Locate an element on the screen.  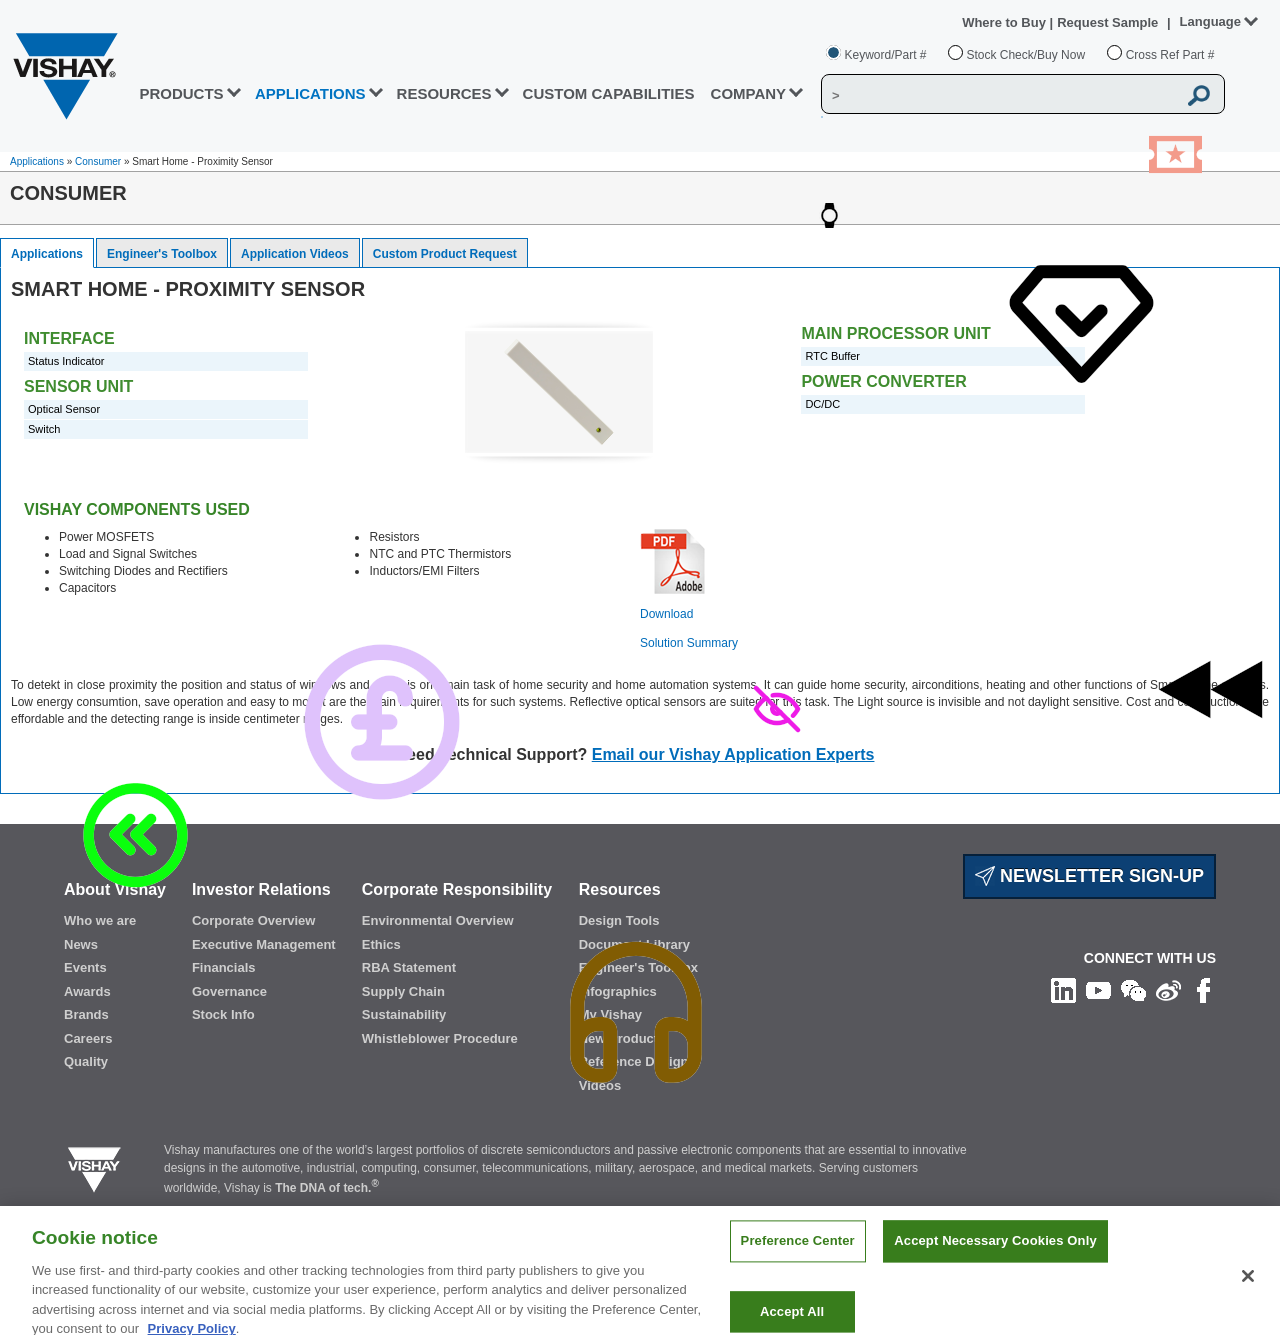
skip to previous track is located at coordinates (1210, 689).